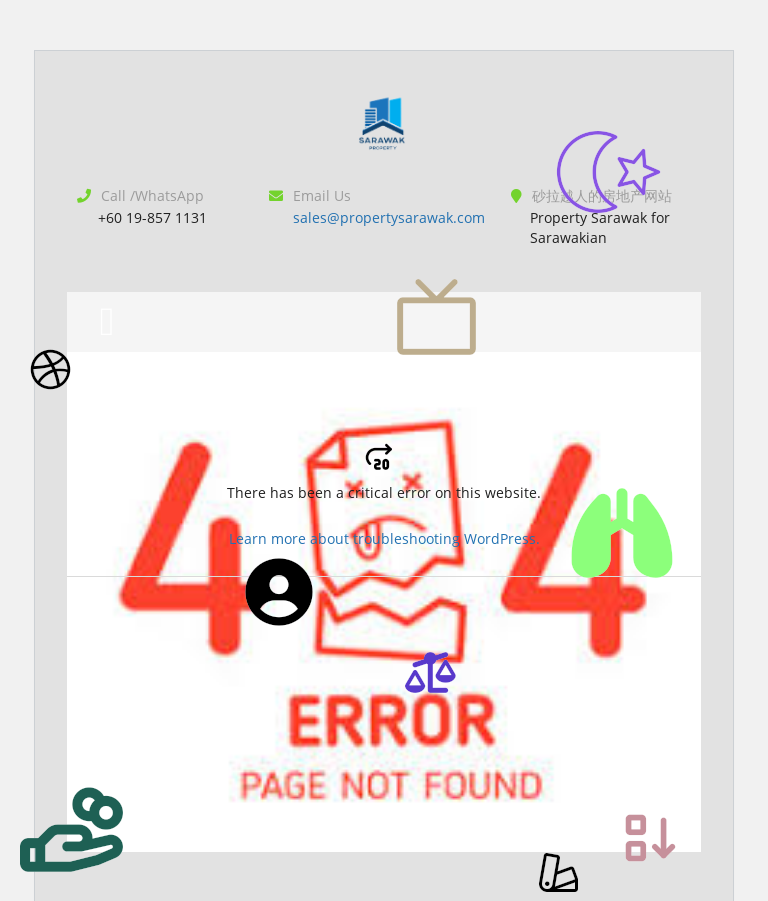  Describe the element at coordinates (649, 838) in the screenshot. I see `sort list items in descending order` at that location.